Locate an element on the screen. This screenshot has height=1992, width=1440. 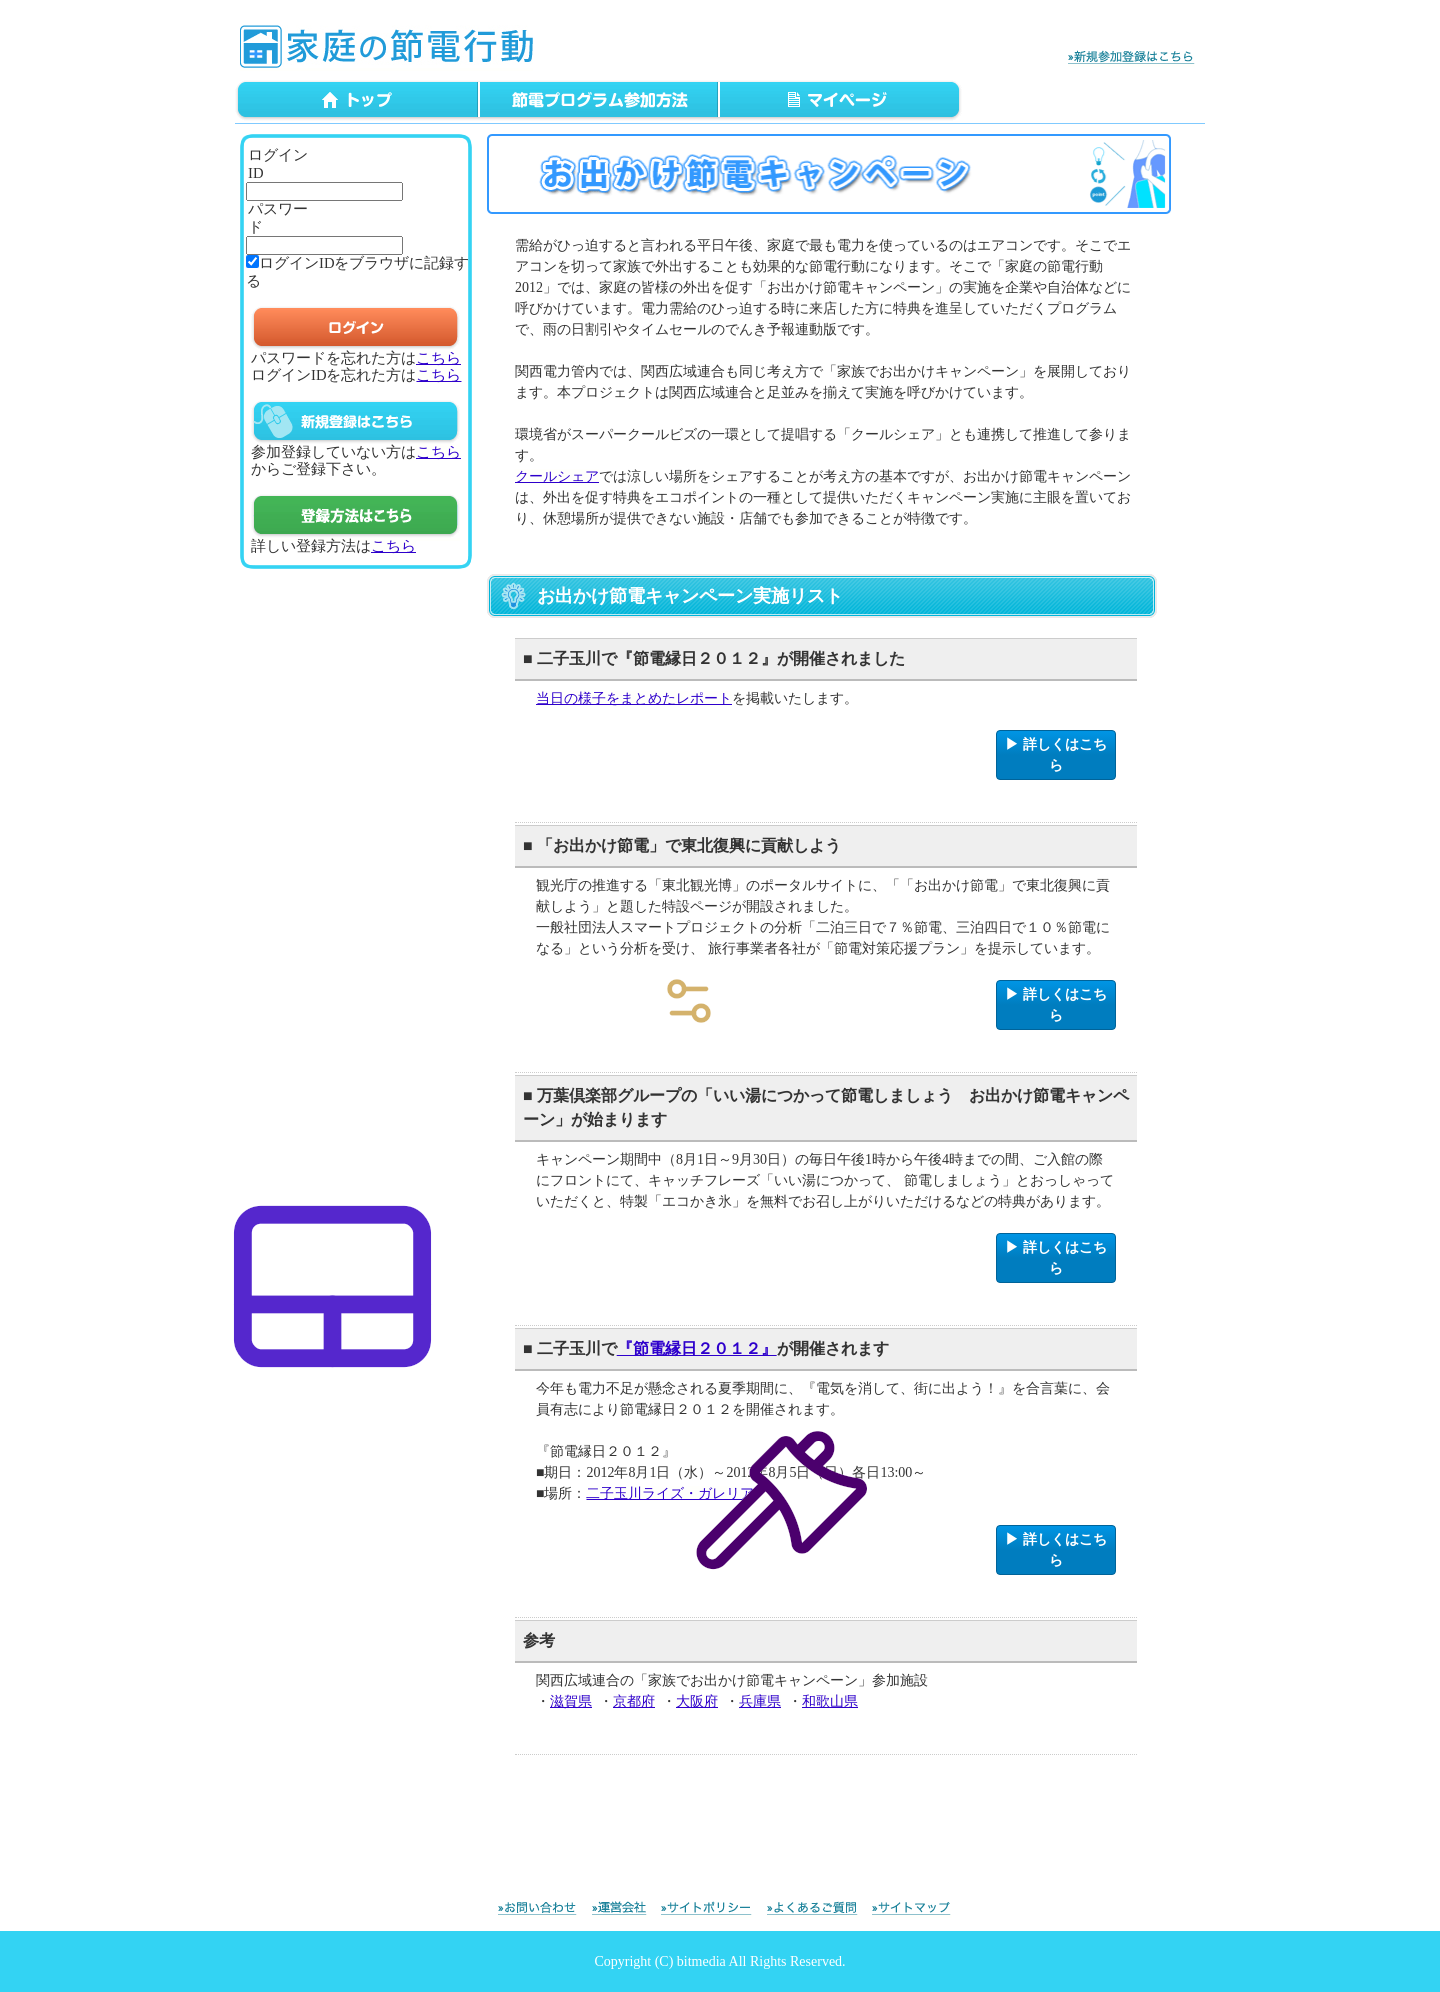
adjust settings or preferences is located at coordinates (689, 1001).